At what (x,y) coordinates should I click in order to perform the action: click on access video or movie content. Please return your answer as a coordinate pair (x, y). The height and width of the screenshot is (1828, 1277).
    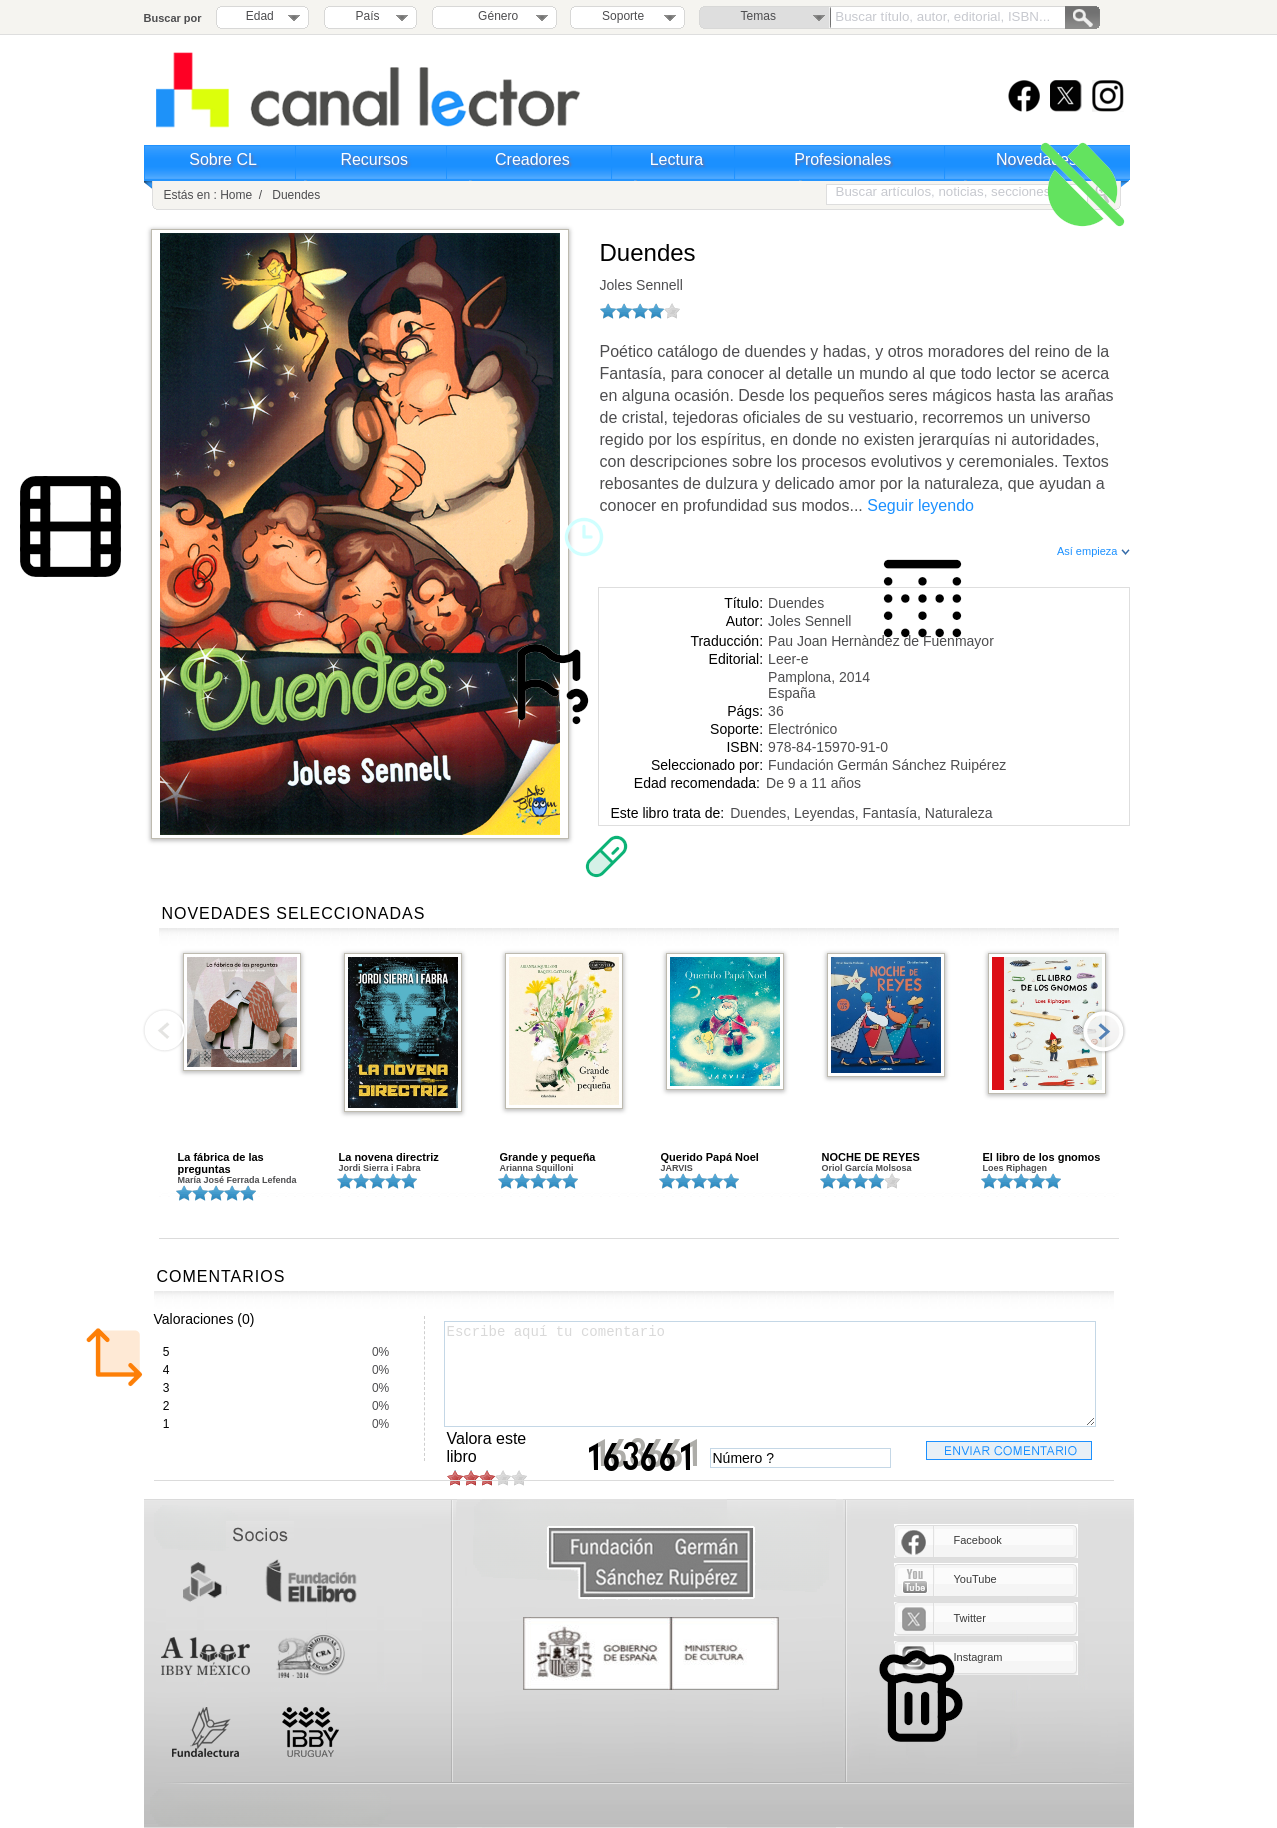
    Looking at the image, I should click on (70, 526).